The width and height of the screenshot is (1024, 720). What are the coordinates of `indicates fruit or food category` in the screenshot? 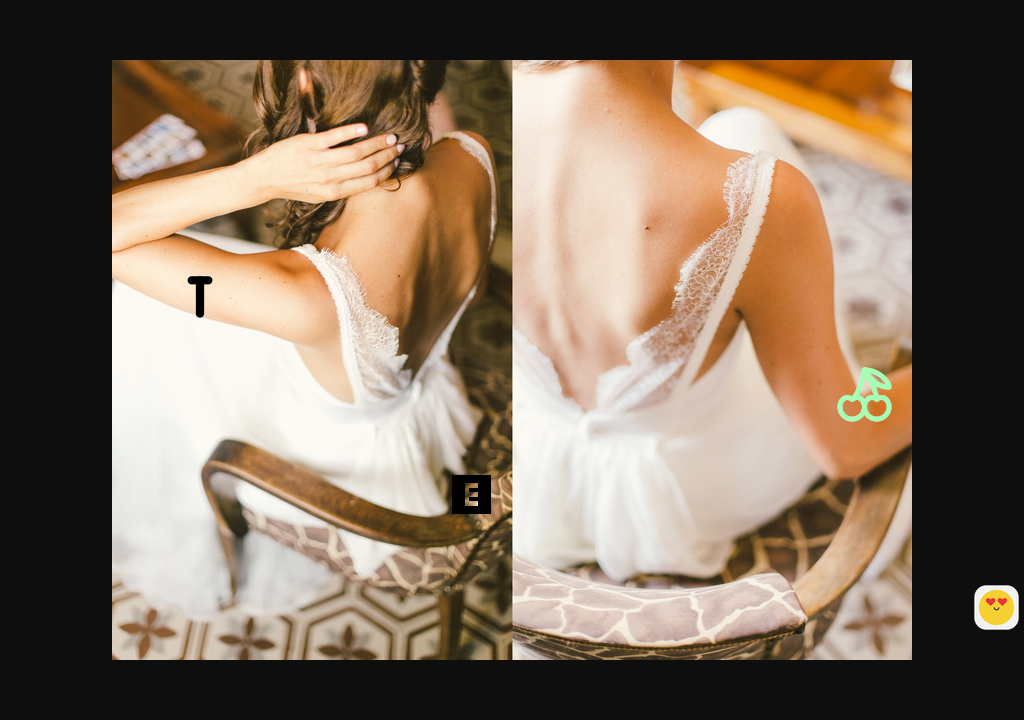 It's located at (864, 394).